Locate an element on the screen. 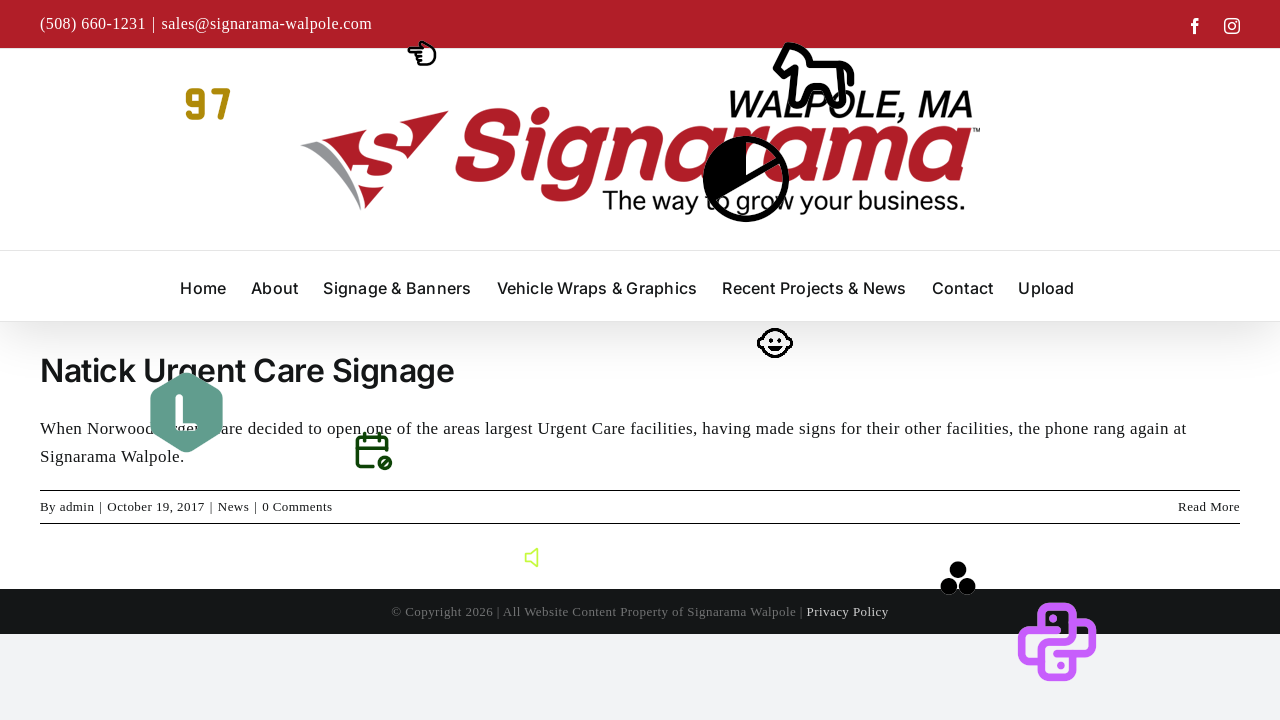 Image resolution: width=1280 pixels, height=720 pixels. cancel a scheduled event is located at coordinates (372, 450).